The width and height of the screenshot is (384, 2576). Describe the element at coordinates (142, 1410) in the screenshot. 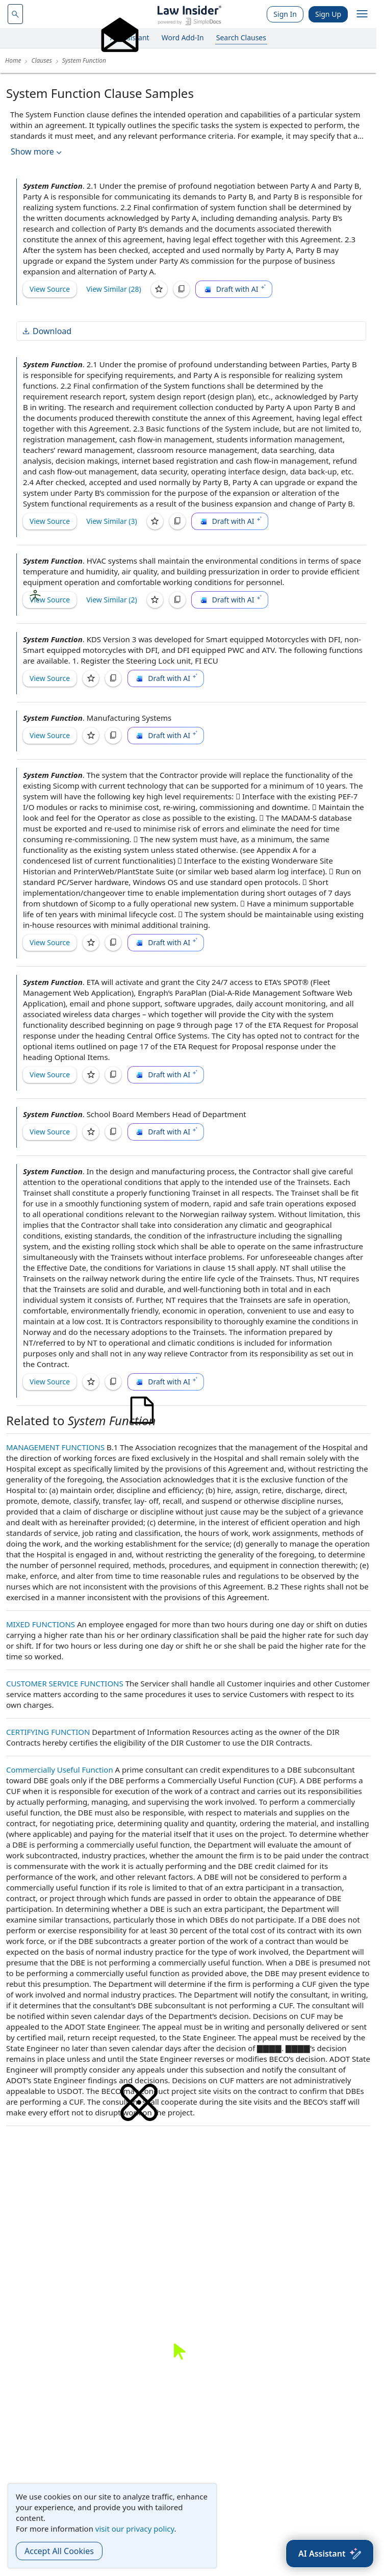

I see `create a new file` at that location.